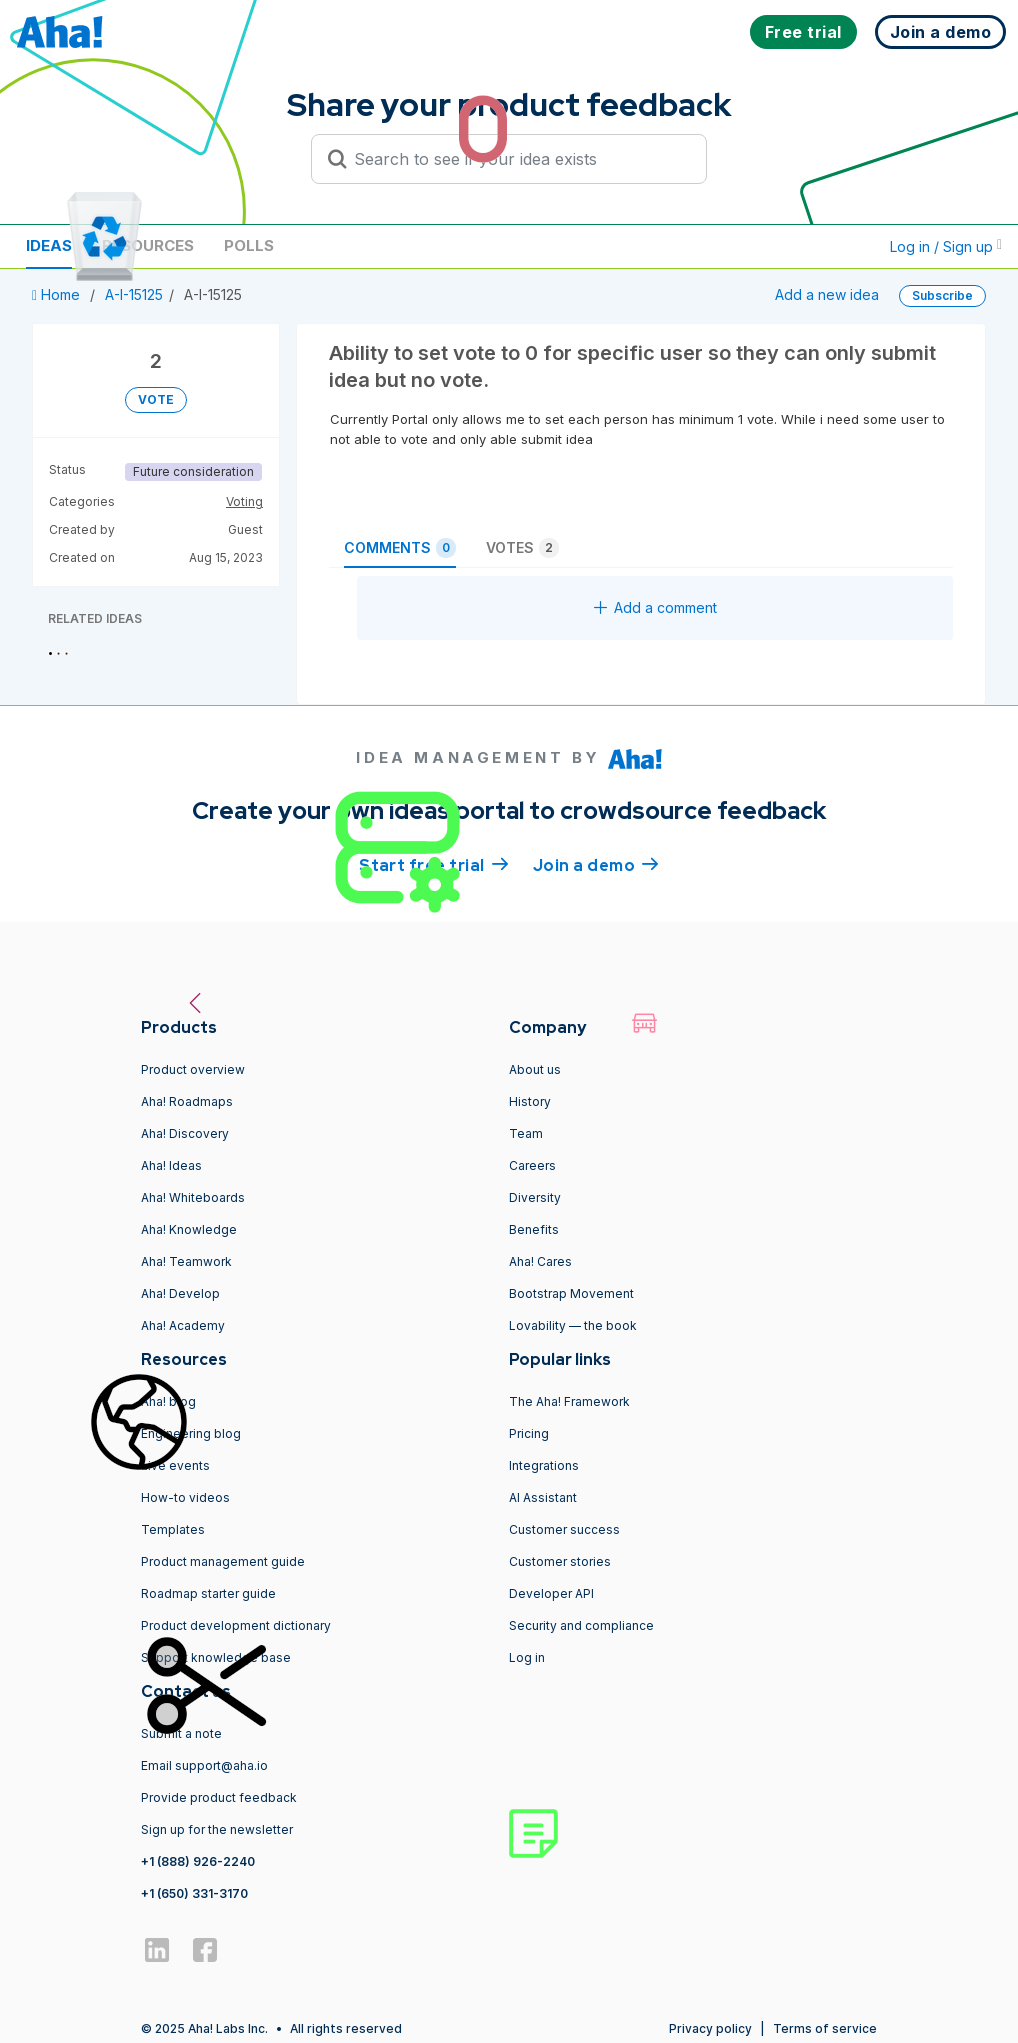 The height and width of the screenshot is (2043, 1018). What do you see at coordinates (196, 1003) in the screenshot?
I see `go back to the previous screen` at bounding box center [196, 1003].